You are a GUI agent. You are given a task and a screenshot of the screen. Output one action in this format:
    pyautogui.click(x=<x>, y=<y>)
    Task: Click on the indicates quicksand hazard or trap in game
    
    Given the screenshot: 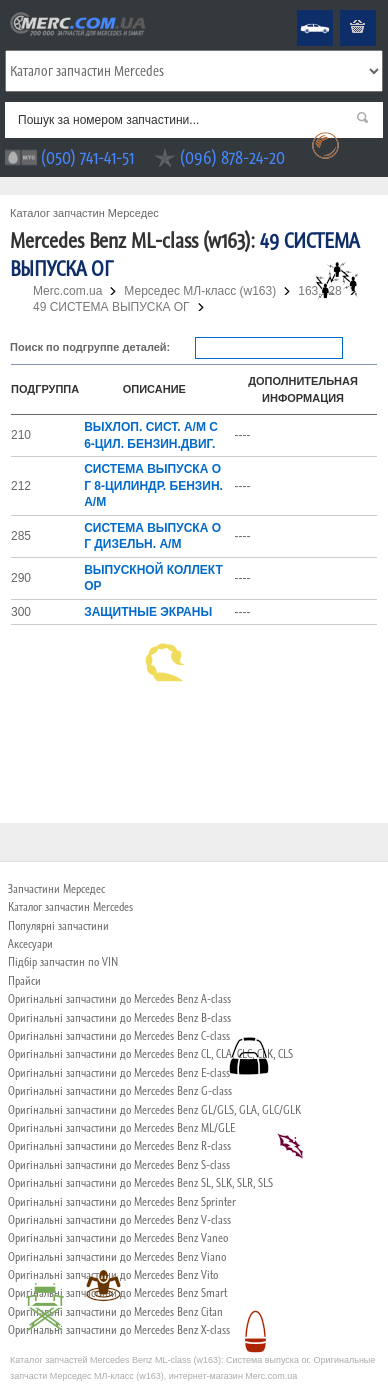 What is the action you would take?
    pyautogui.click(x=103, y=1285)
    